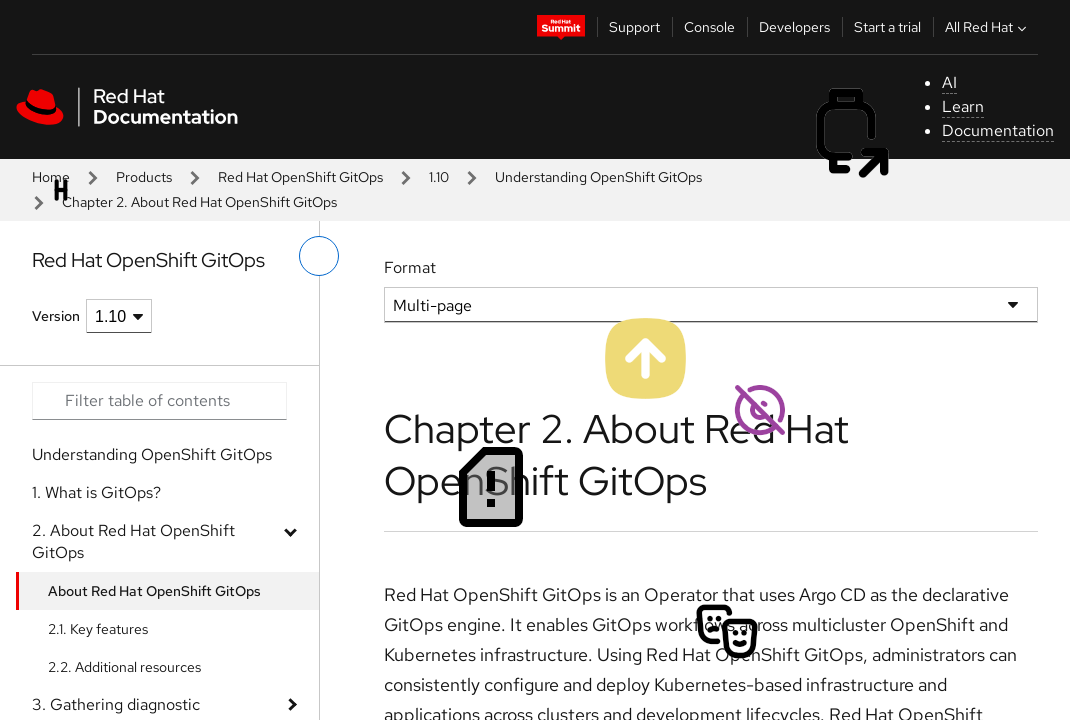 Image resolution: width=1070 pixels, height=720 pixels. What do you see at coordinates (846, 131) in the screenshot?
I see `share content from your smartwatch` at bounding box center [846, 131].